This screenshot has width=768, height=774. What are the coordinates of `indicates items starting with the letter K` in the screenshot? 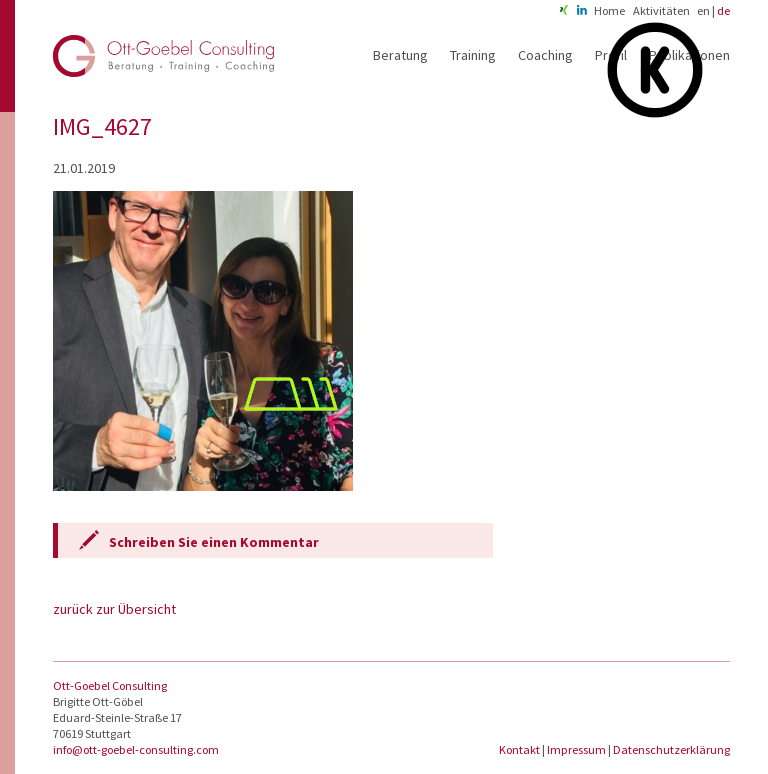 It's located at (655, 70).